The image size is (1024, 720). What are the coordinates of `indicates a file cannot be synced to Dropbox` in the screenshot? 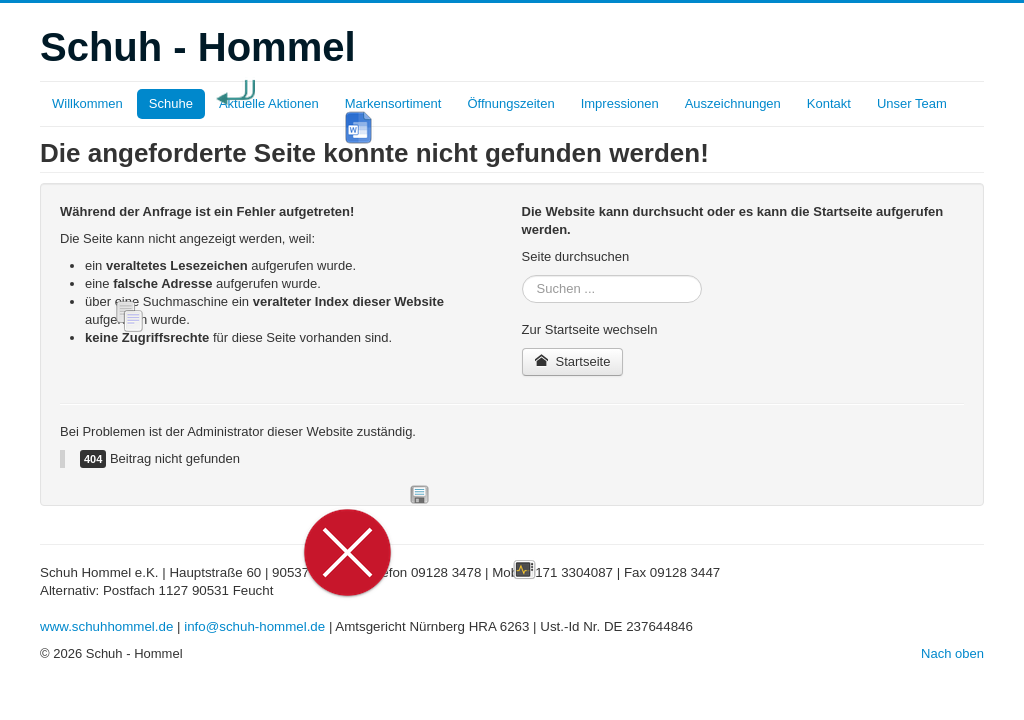 It's located at (347, 552).